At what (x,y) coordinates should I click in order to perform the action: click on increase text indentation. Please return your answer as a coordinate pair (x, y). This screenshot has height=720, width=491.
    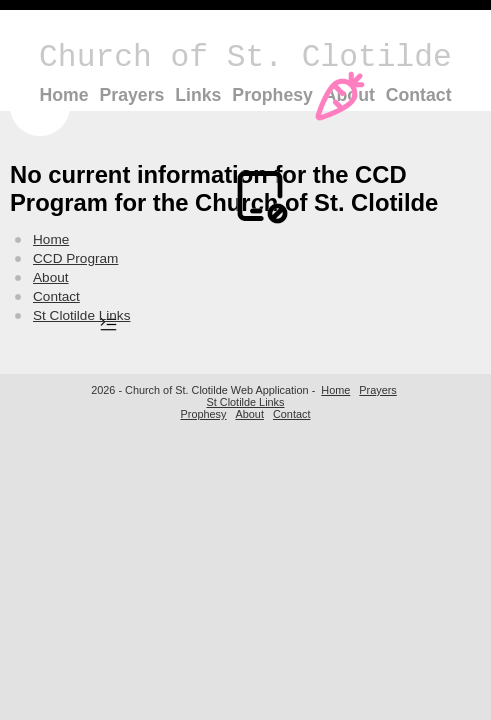
    Looking at the image, I should click on (108, 324).